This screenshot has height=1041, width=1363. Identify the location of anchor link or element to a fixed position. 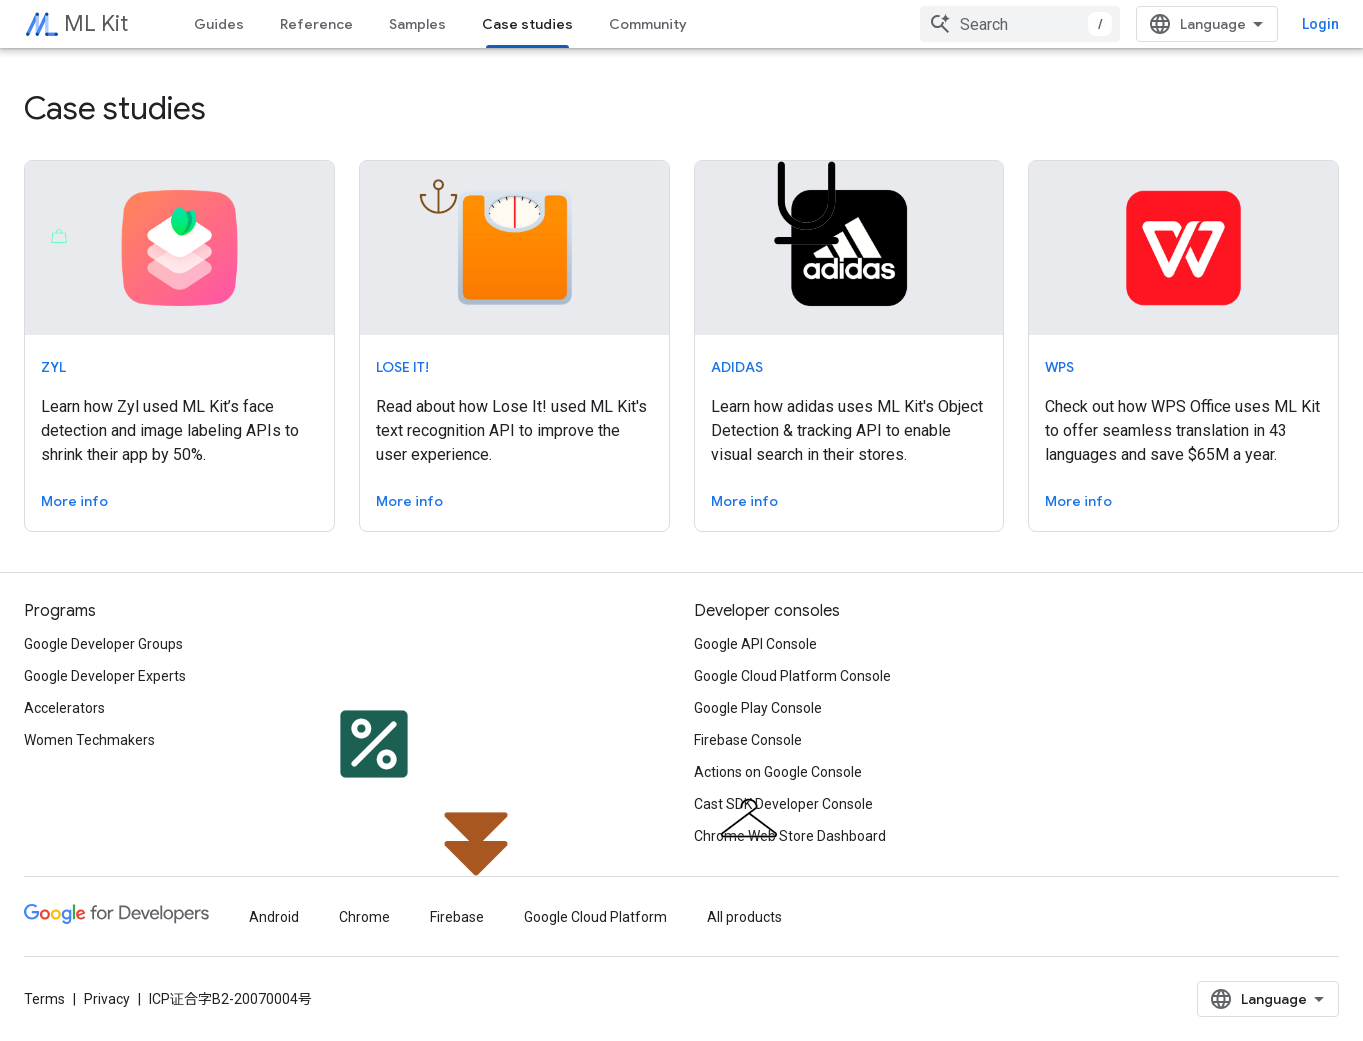
(438, 196).